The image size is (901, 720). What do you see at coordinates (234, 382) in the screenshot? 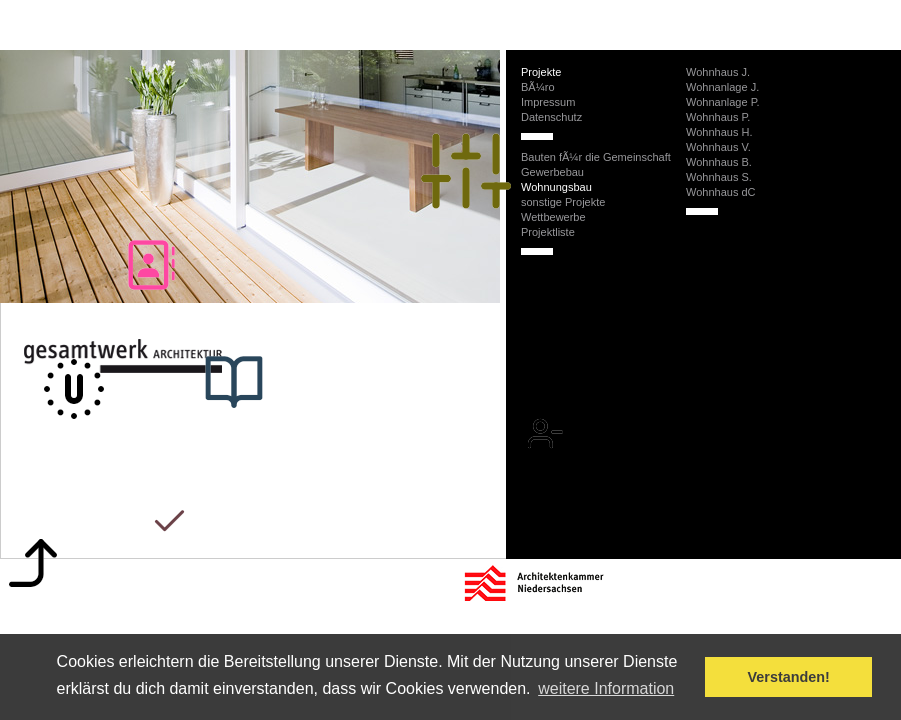
I see `open reading mode or e-reader` at bounding box center [234, 382].